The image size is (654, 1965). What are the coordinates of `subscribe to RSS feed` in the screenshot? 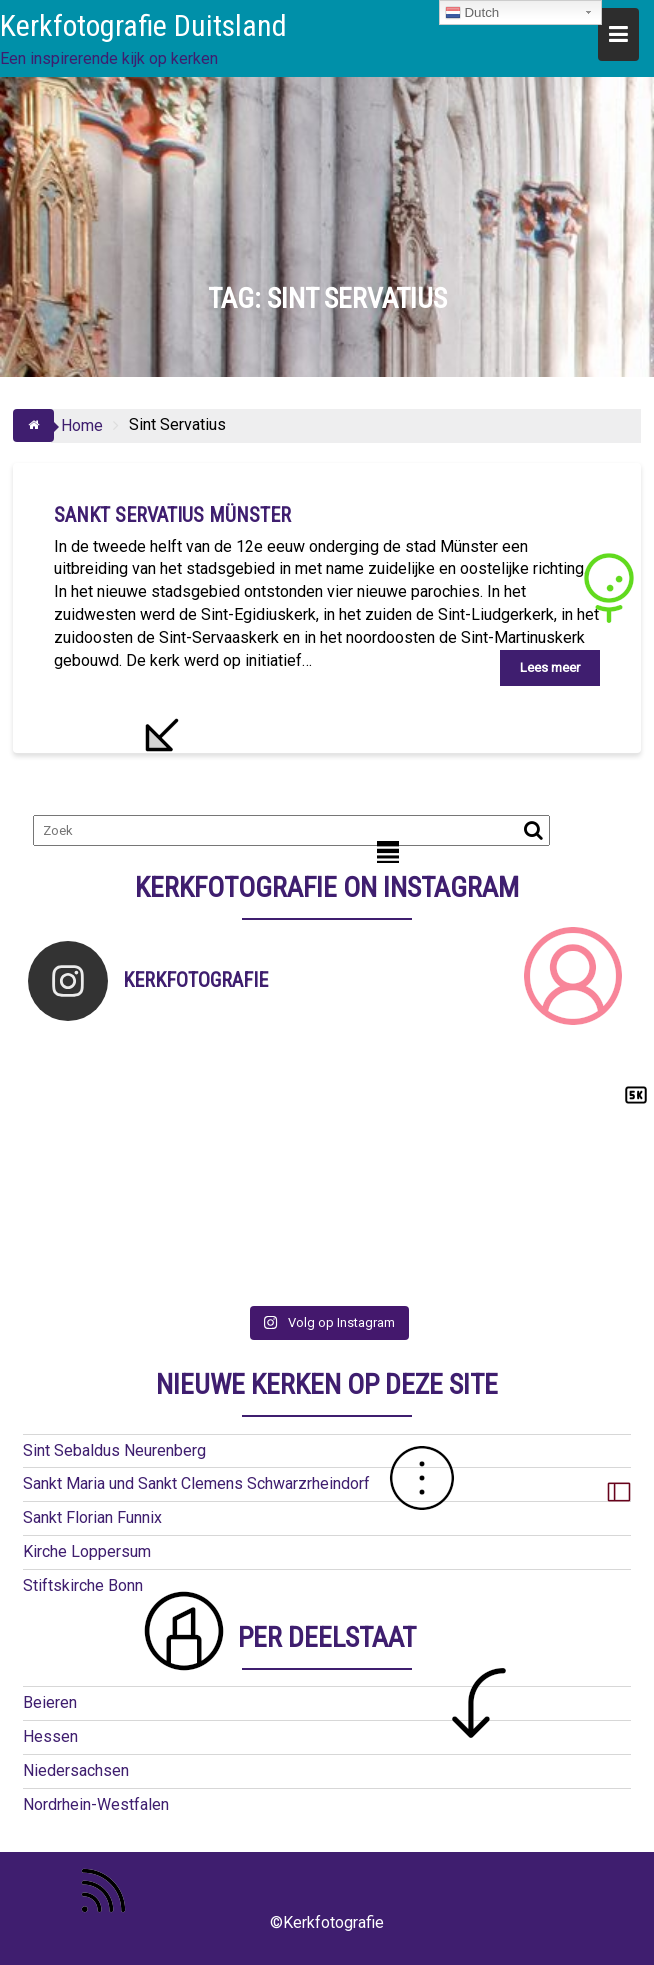 It's located at (101, 1892).